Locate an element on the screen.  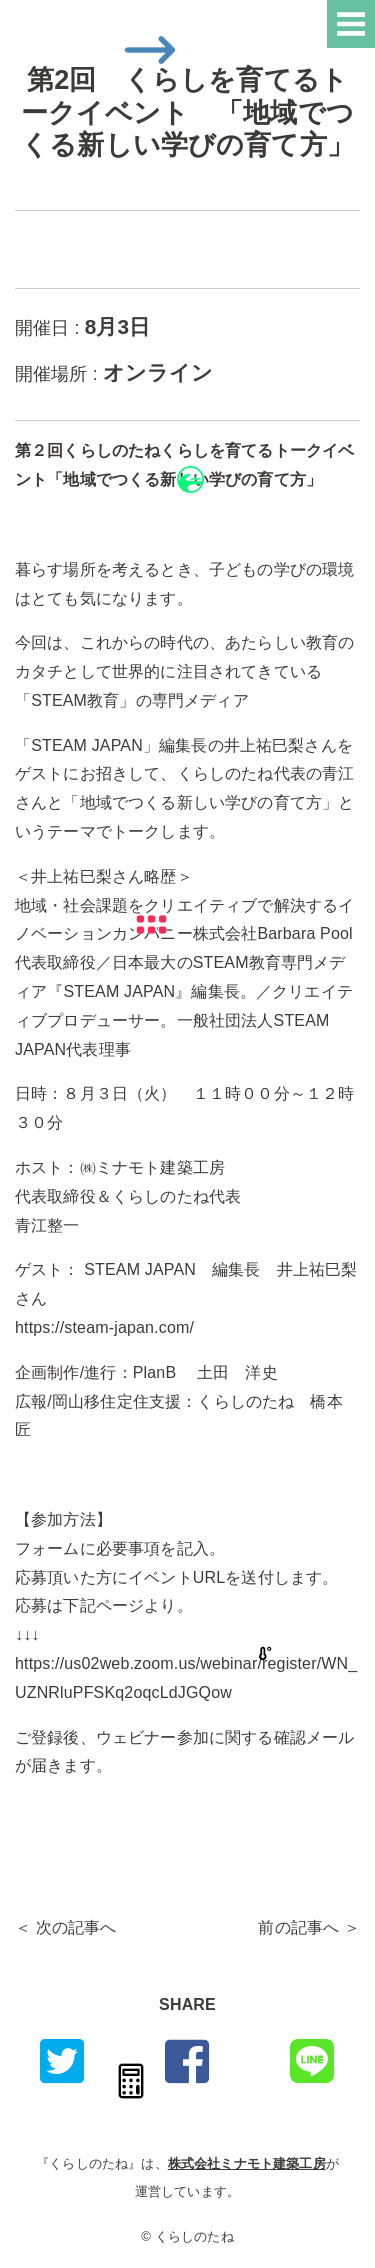
indicates high temperature reading is located at coordinates (264, 1653).